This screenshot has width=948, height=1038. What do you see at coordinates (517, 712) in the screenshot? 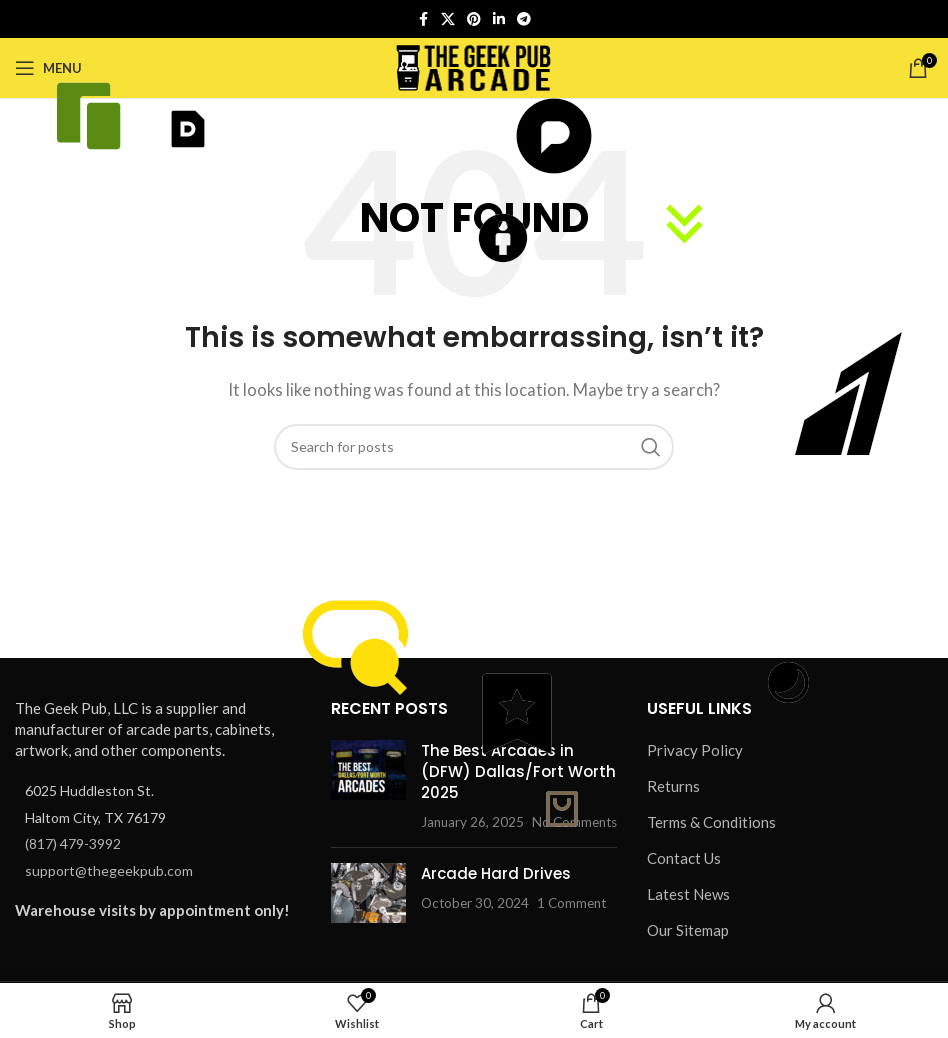
I see `save item to favorites` at bounding box center [517, 712].